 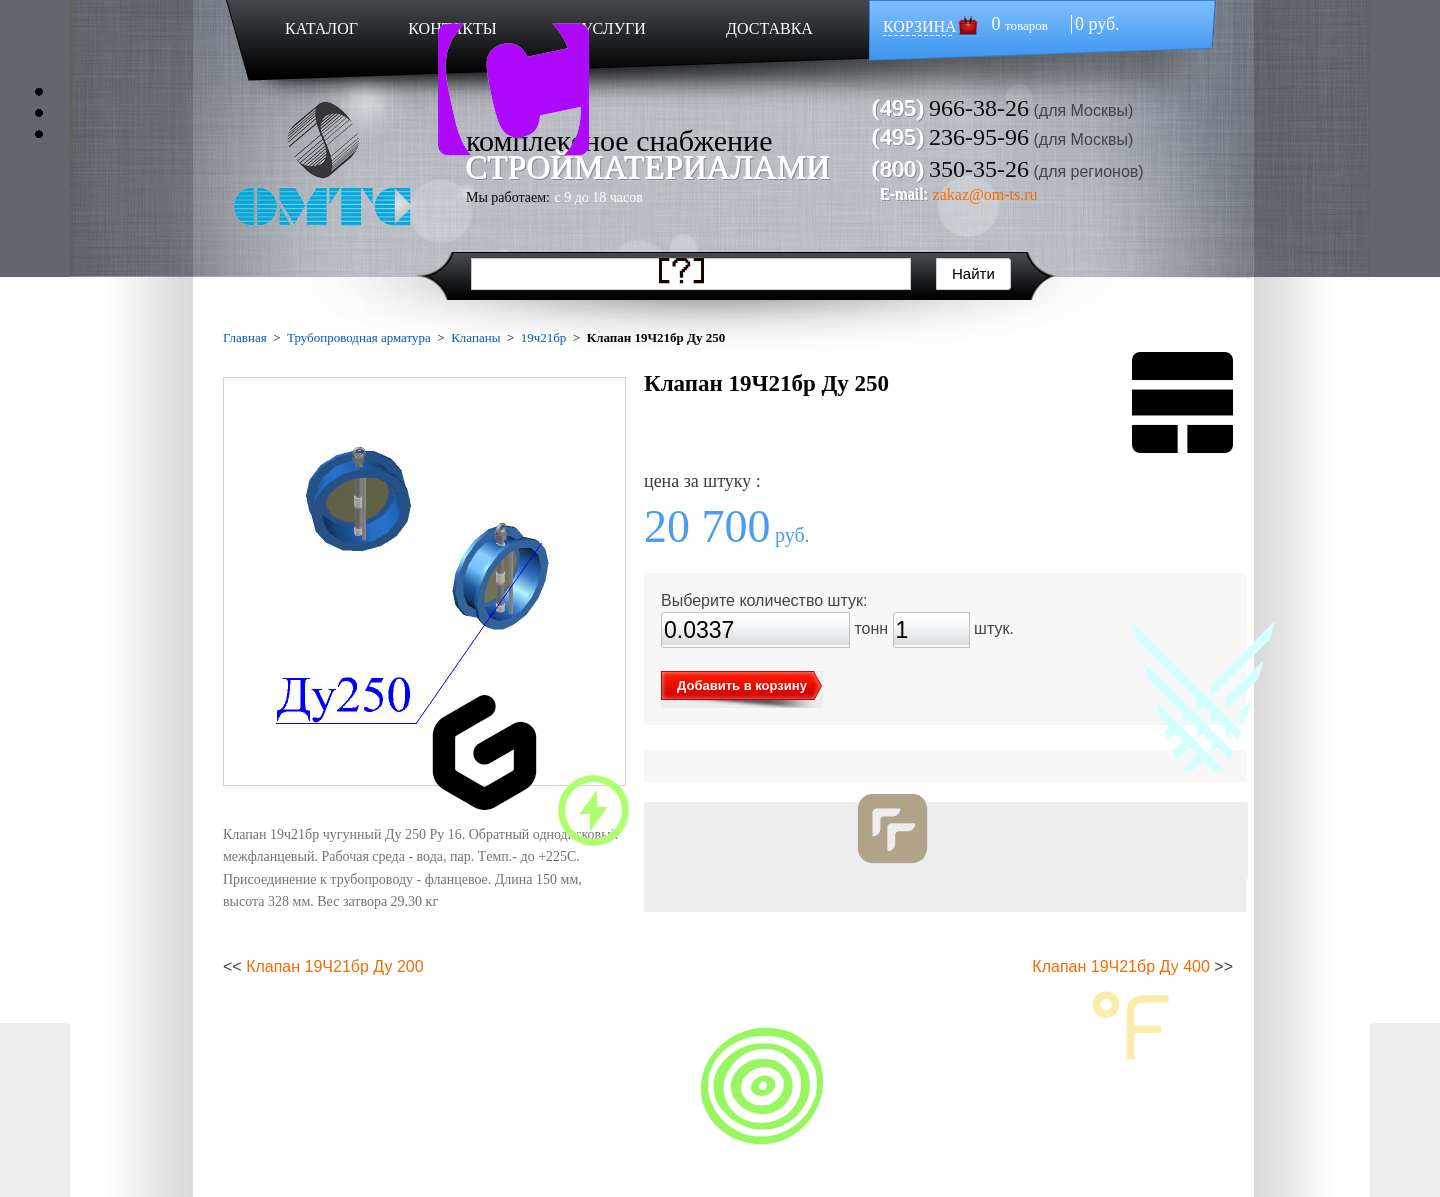 What do you see at coordinates (1203, 696) in the screenshot?
I see `the game awards official logo` at bounding box center [1203, 696].